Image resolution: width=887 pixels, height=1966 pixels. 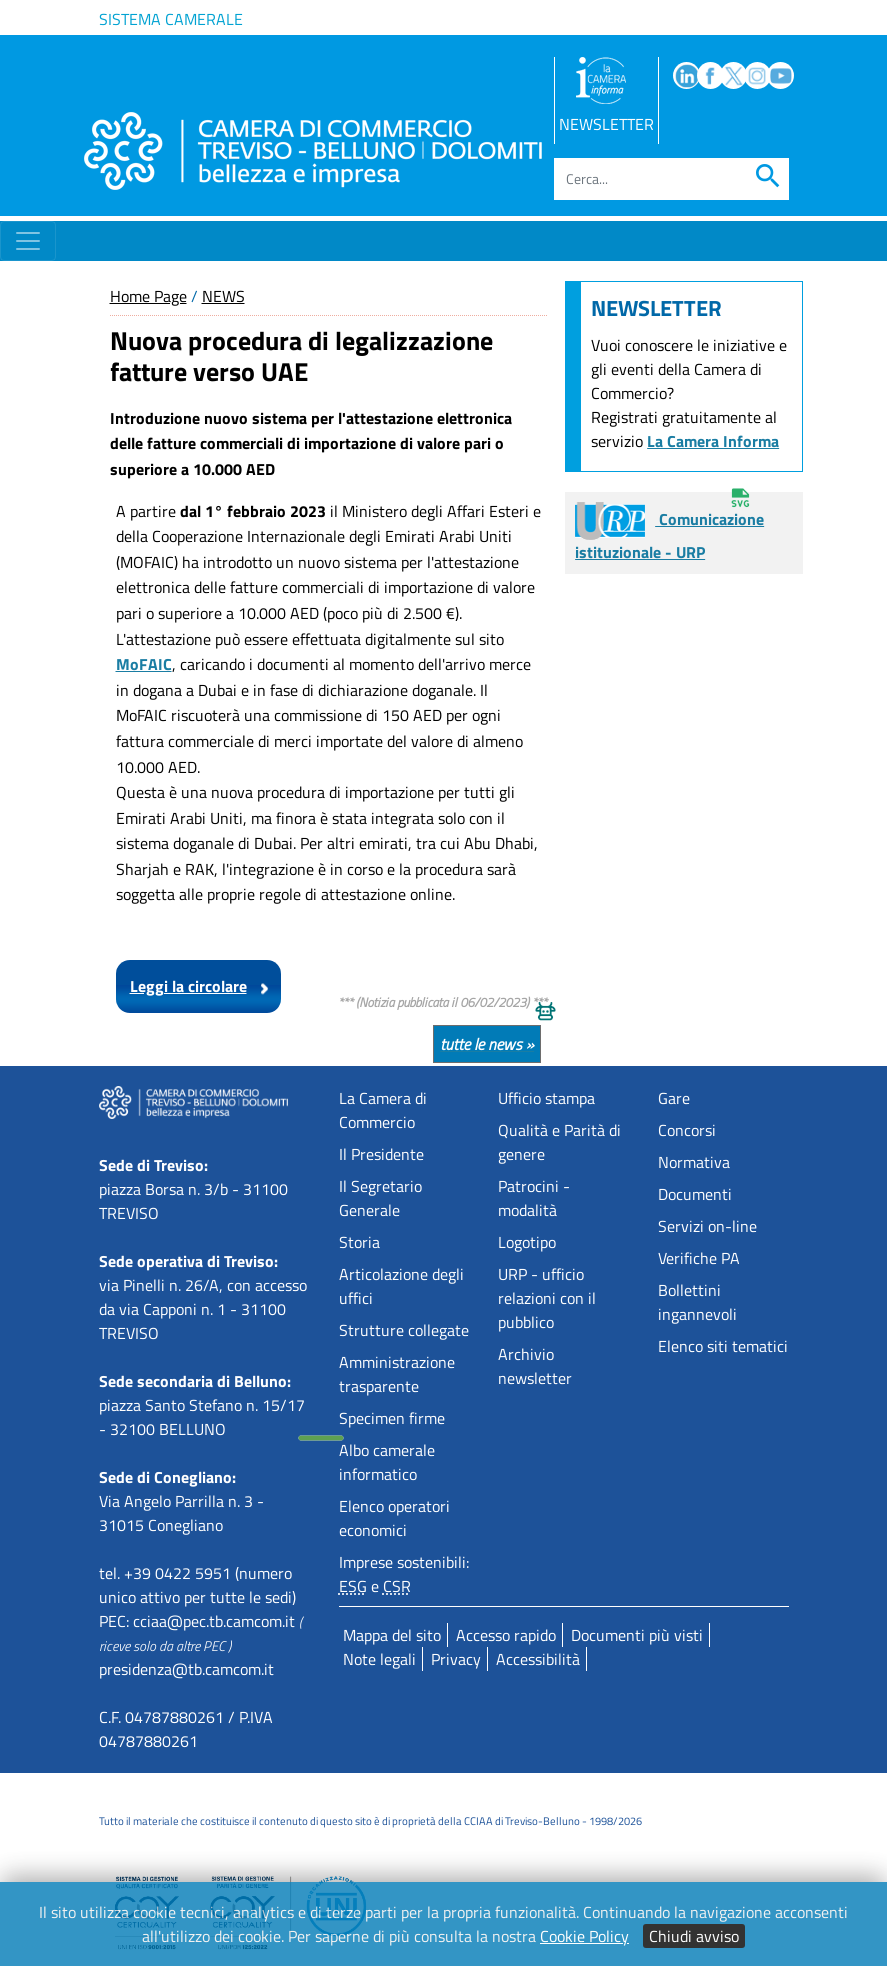 What do you see at coordinates (545, 1011) in the screenshot?
I see `access farm or agriculture features` at bounding box center [545, 1011].